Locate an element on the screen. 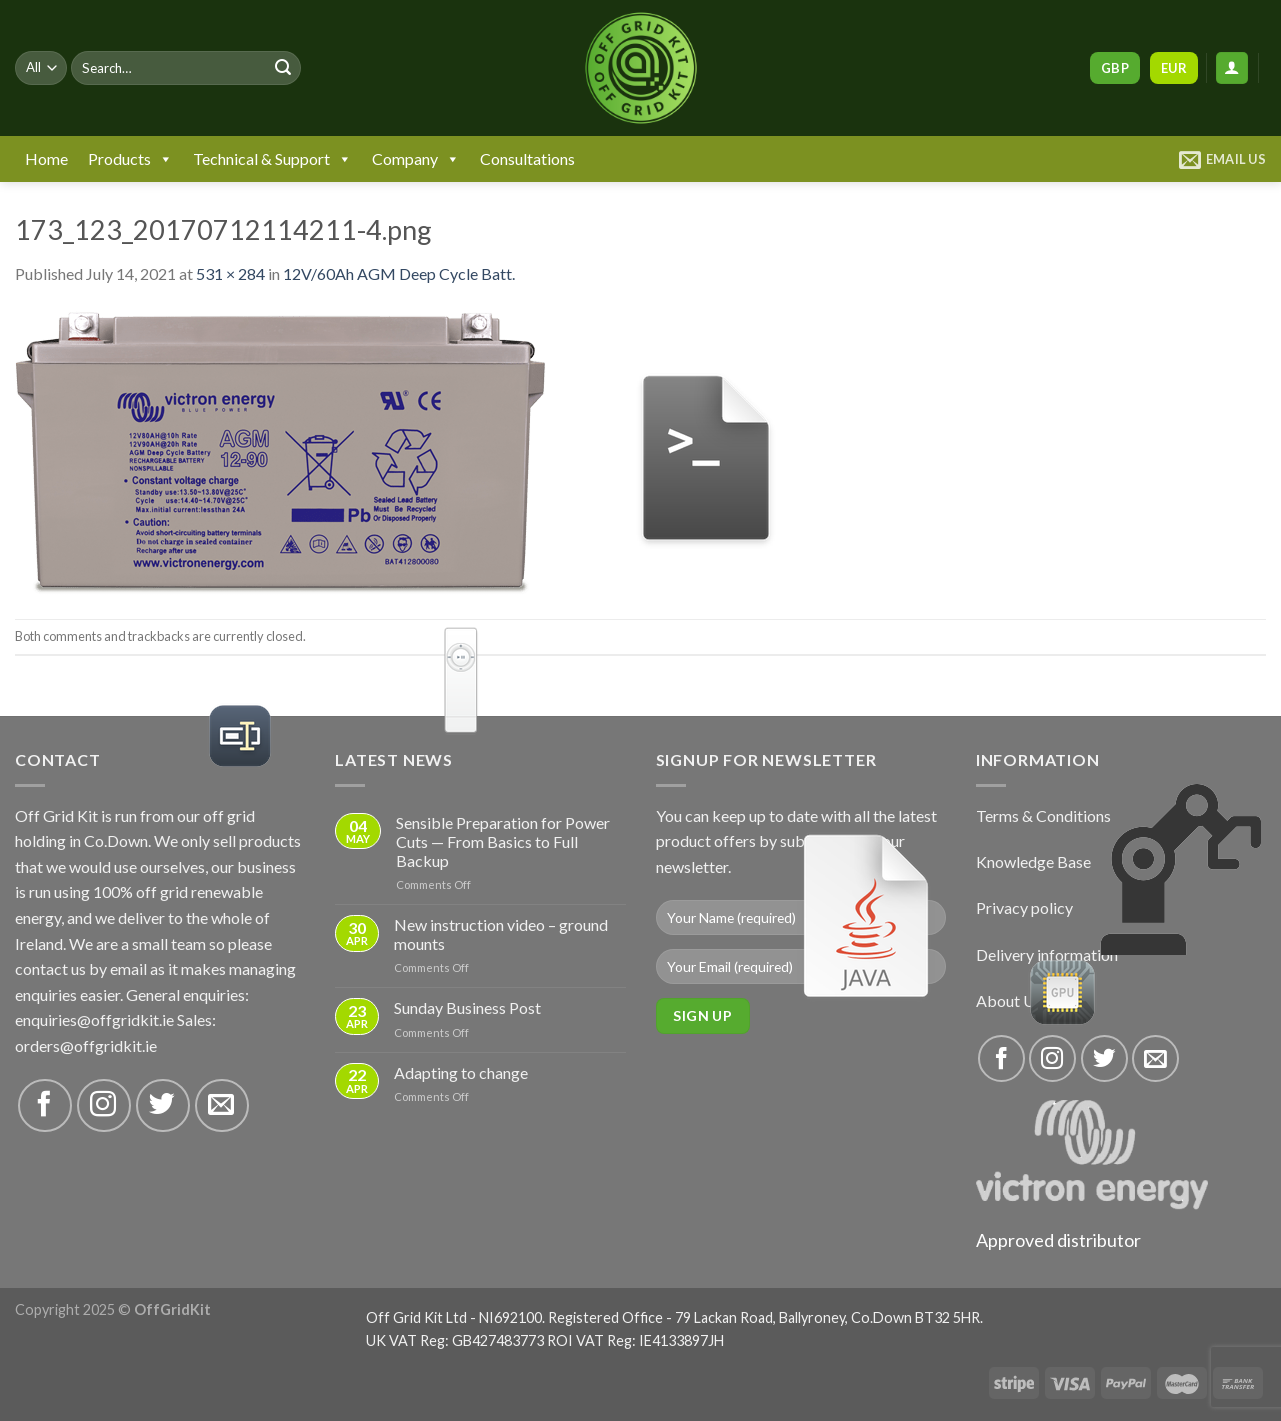 The width and height of the screenshot is (1281, 1421). a java source code file is located at coordinates (866, 919).